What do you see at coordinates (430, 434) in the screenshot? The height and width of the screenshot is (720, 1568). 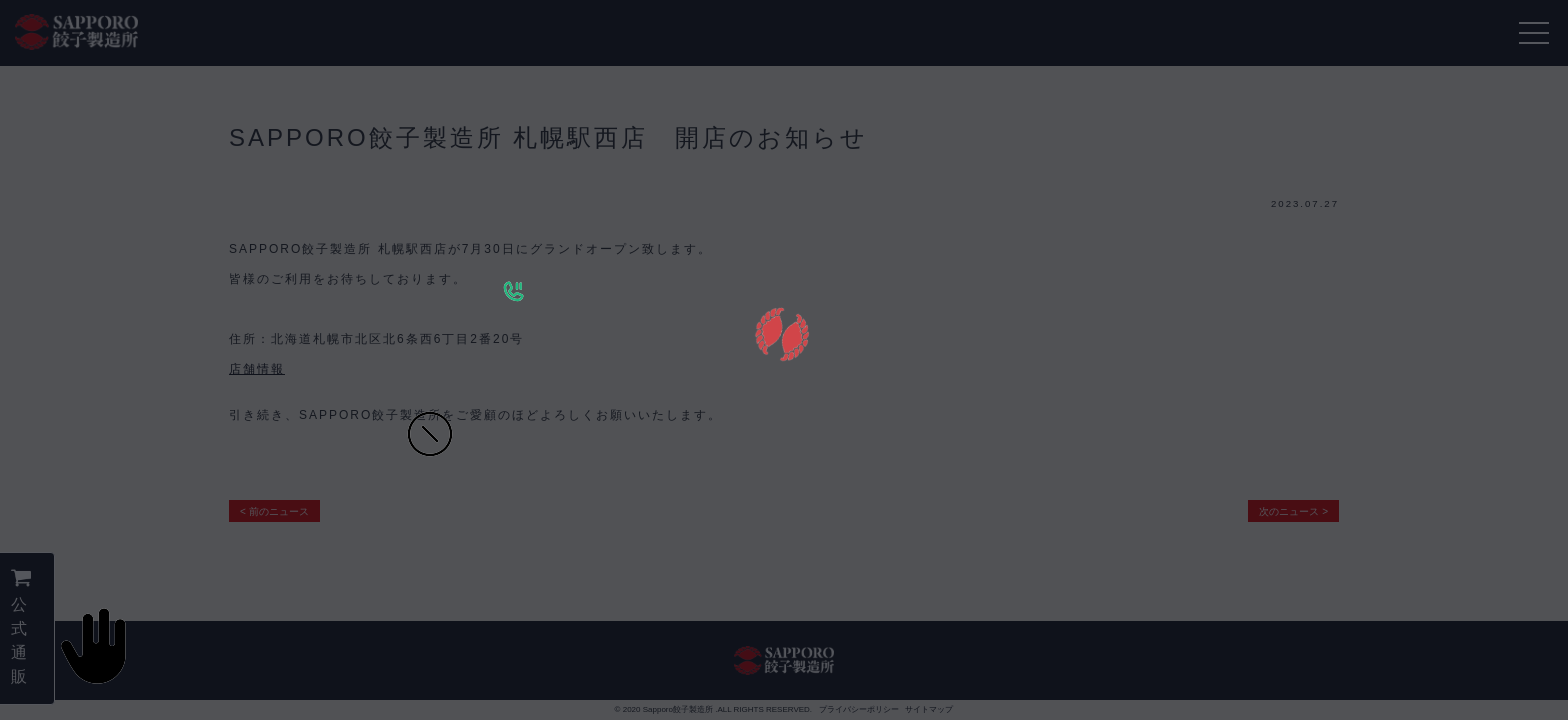 I see `indicates a prohibited or restricted action` at bounding box center [430, 434].